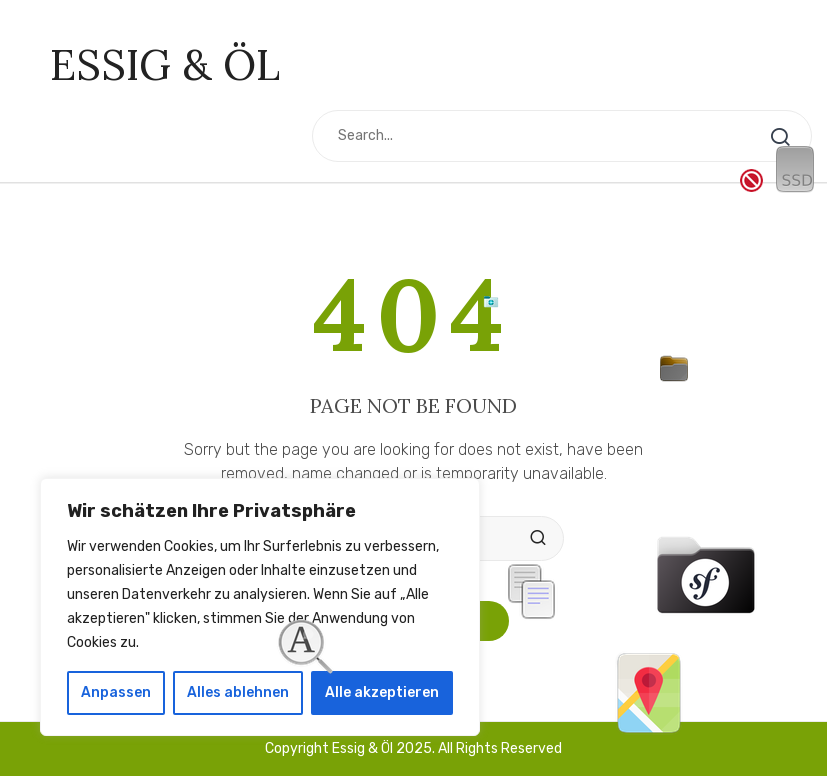  I want to click on delete selected item, so click(751, 180).